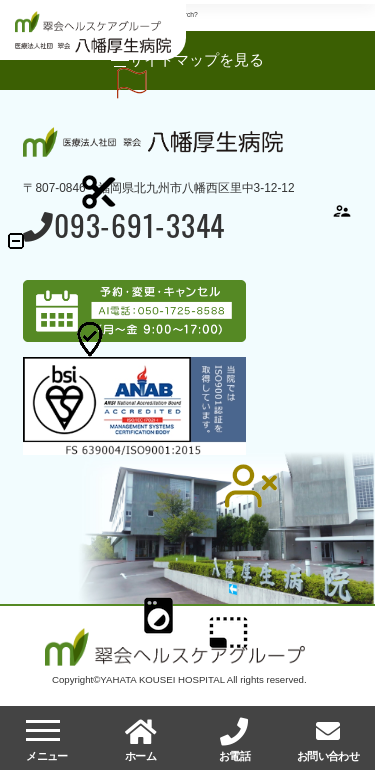  I want to click on remove a user from your contacts, so click(251, 486).